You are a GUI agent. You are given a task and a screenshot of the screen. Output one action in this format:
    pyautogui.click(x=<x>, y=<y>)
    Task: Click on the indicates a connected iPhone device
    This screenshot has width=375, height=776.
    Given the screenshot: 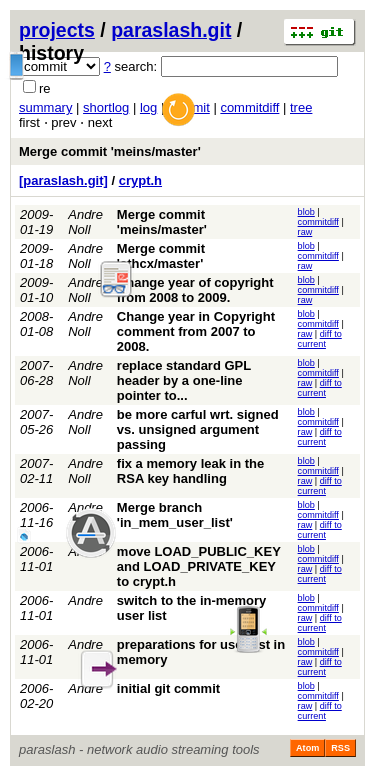 What is the action you would take?
    pyautogui.click(x=16, y=65)
    